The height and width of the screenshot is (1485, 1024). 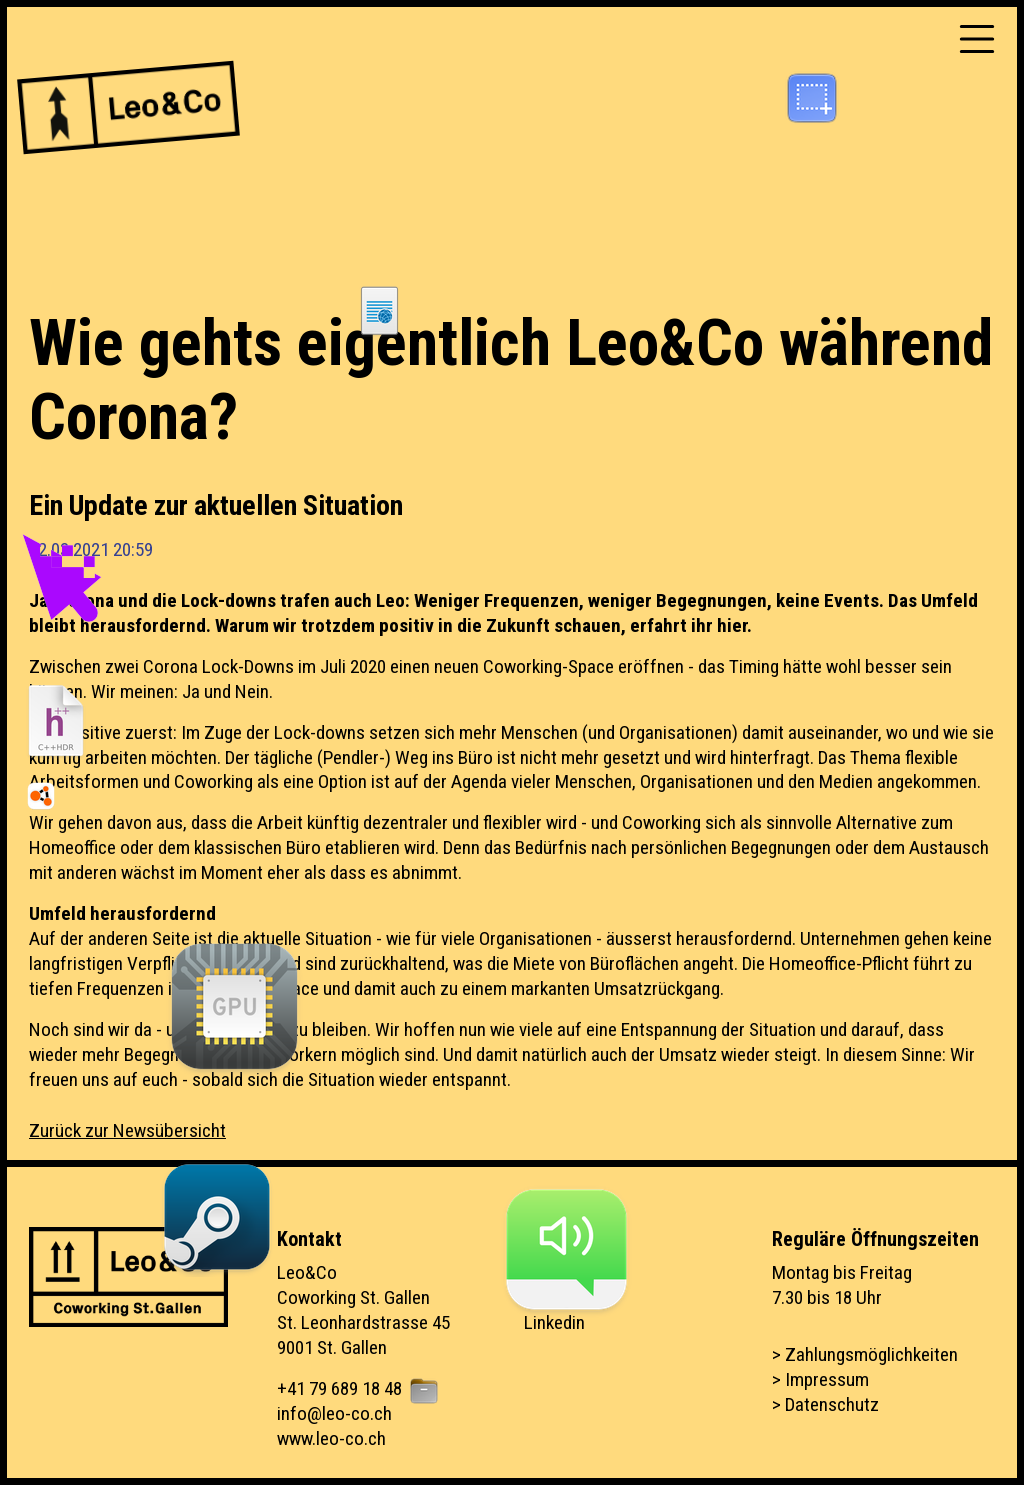 I want to click on access remote desktop connections, so click(x=62, y=578).